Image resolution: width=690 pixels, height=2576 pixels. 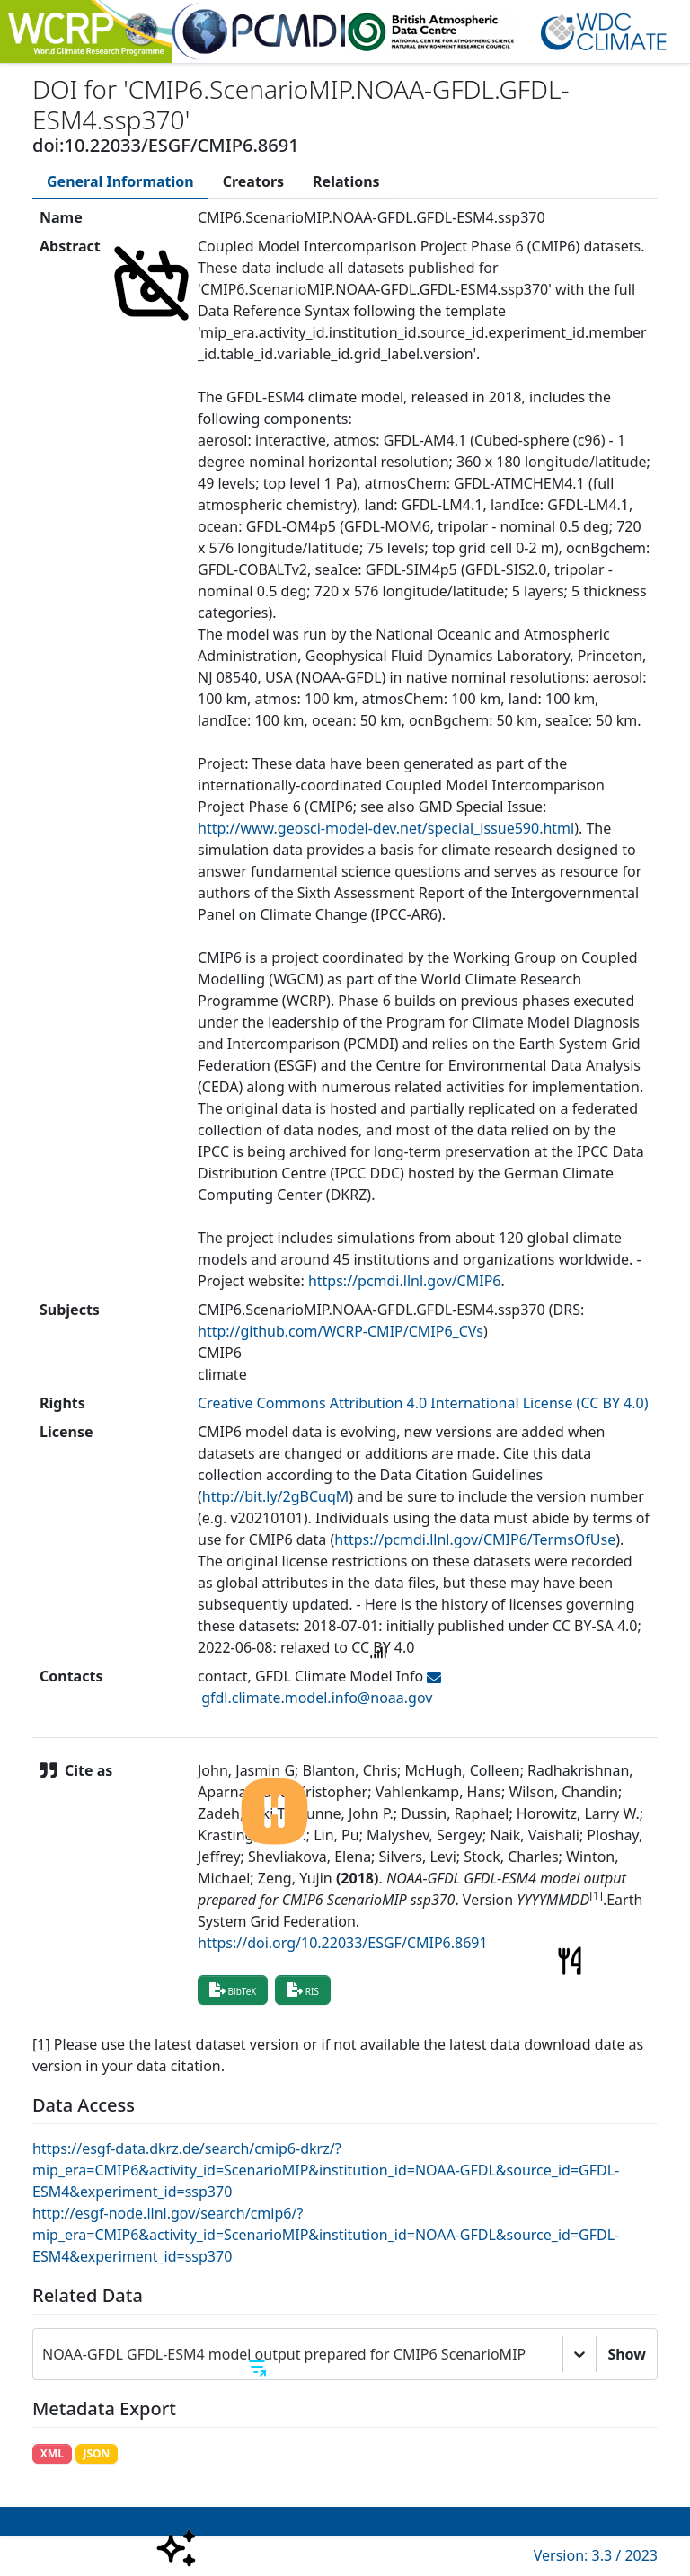 What do you see at coordinates (177, 2548) in the screenshot?
I see `indicates AI-generated or enhanced content` at bounding box center [177, 2548].